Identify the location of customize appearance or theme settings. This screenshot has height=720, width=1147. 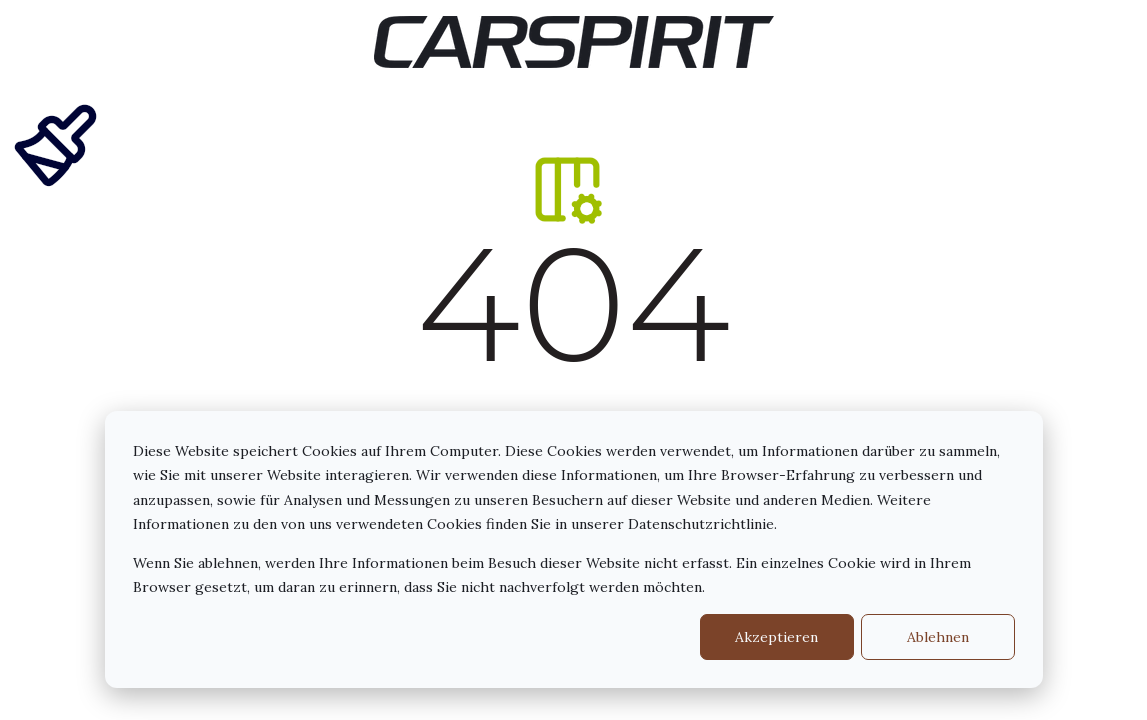
(55, 145).